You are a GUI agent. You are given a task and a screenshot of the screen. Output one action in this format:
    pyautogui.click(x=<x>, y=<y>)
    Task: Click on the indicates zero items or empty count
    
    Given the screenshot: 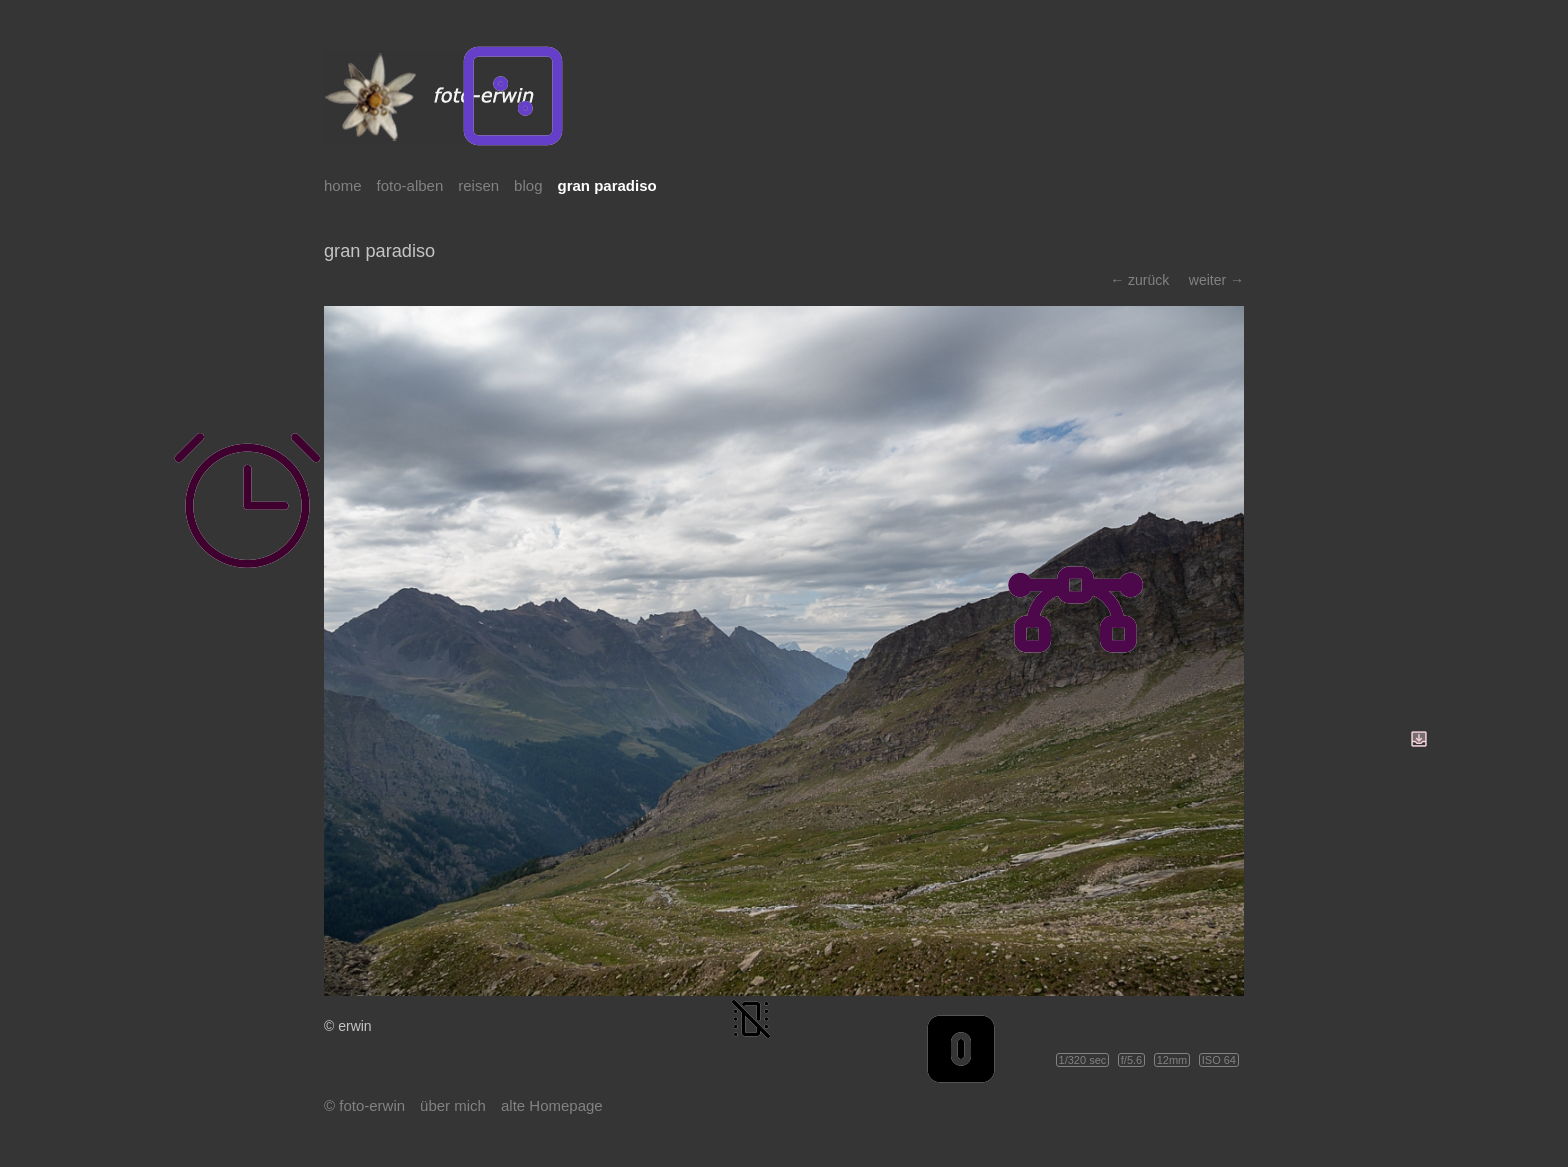 What is the action you would take?
    pyautogui.click(x=961, y=1049)
    